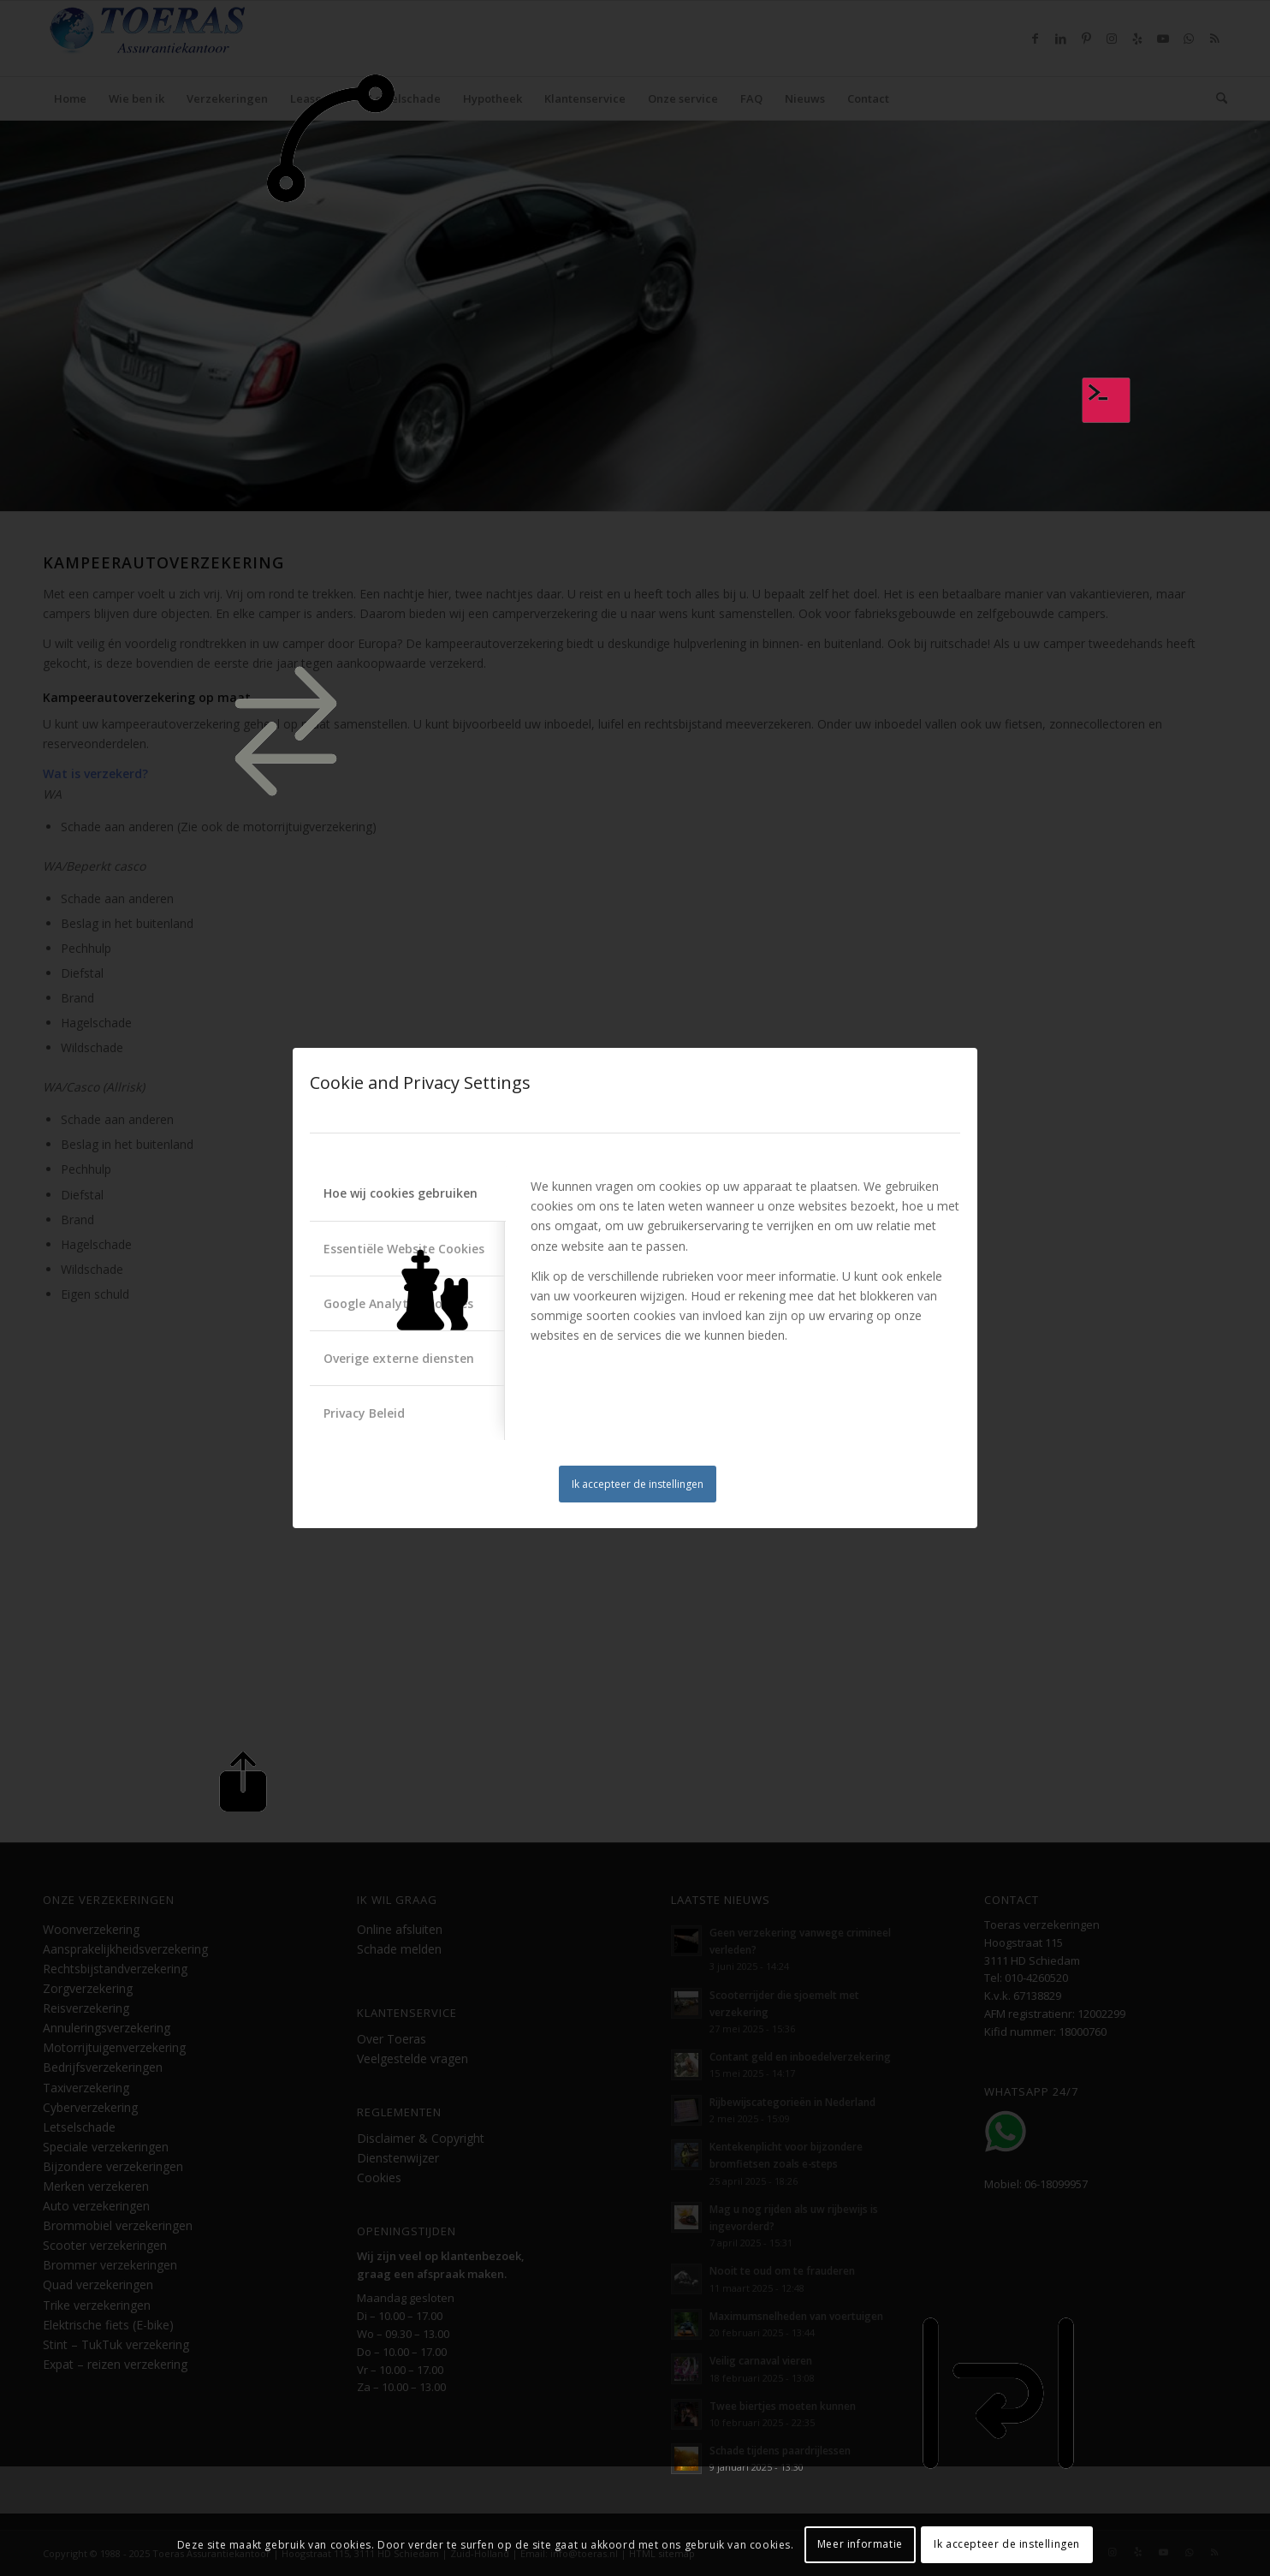 The width and height of the screenshot is (1270, 2576). I want to click on wrap text to column width, so click(998, 2393).